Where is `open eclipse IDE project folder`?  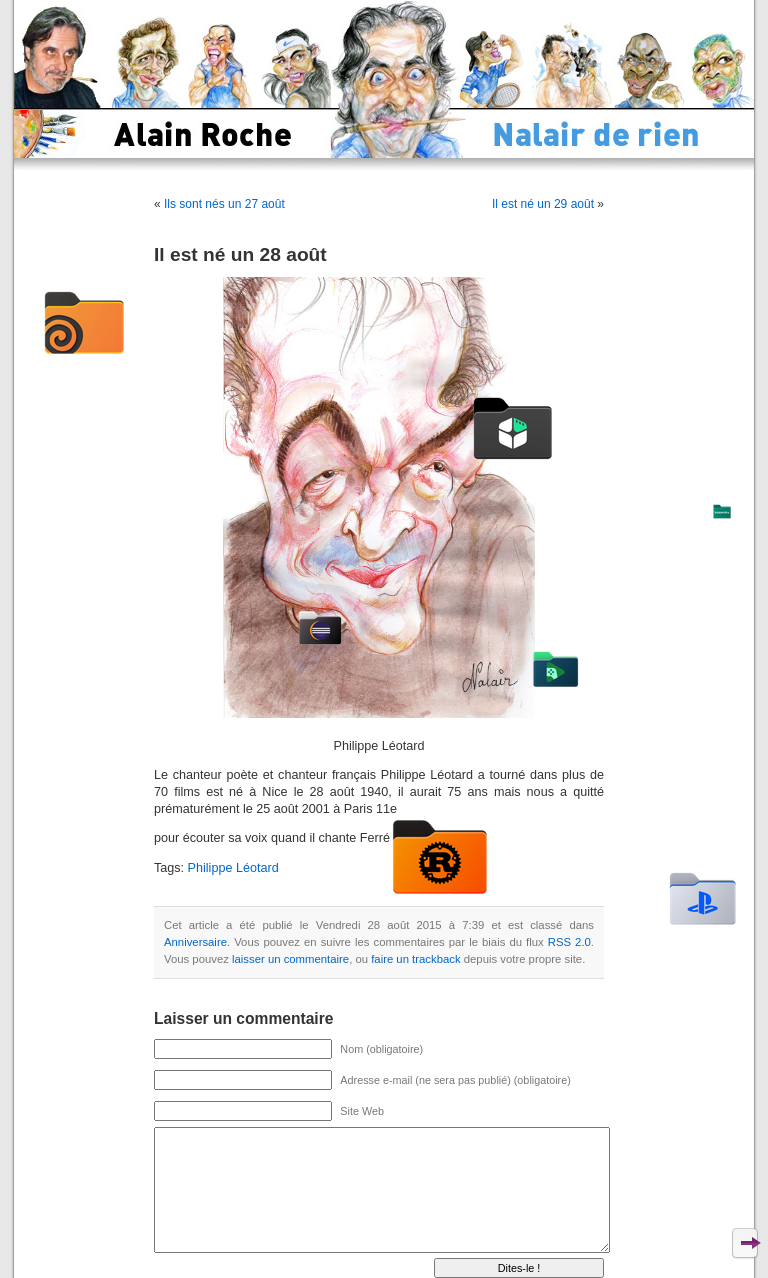
open eclipse IDE project folder is located at coordinates (320, 629).